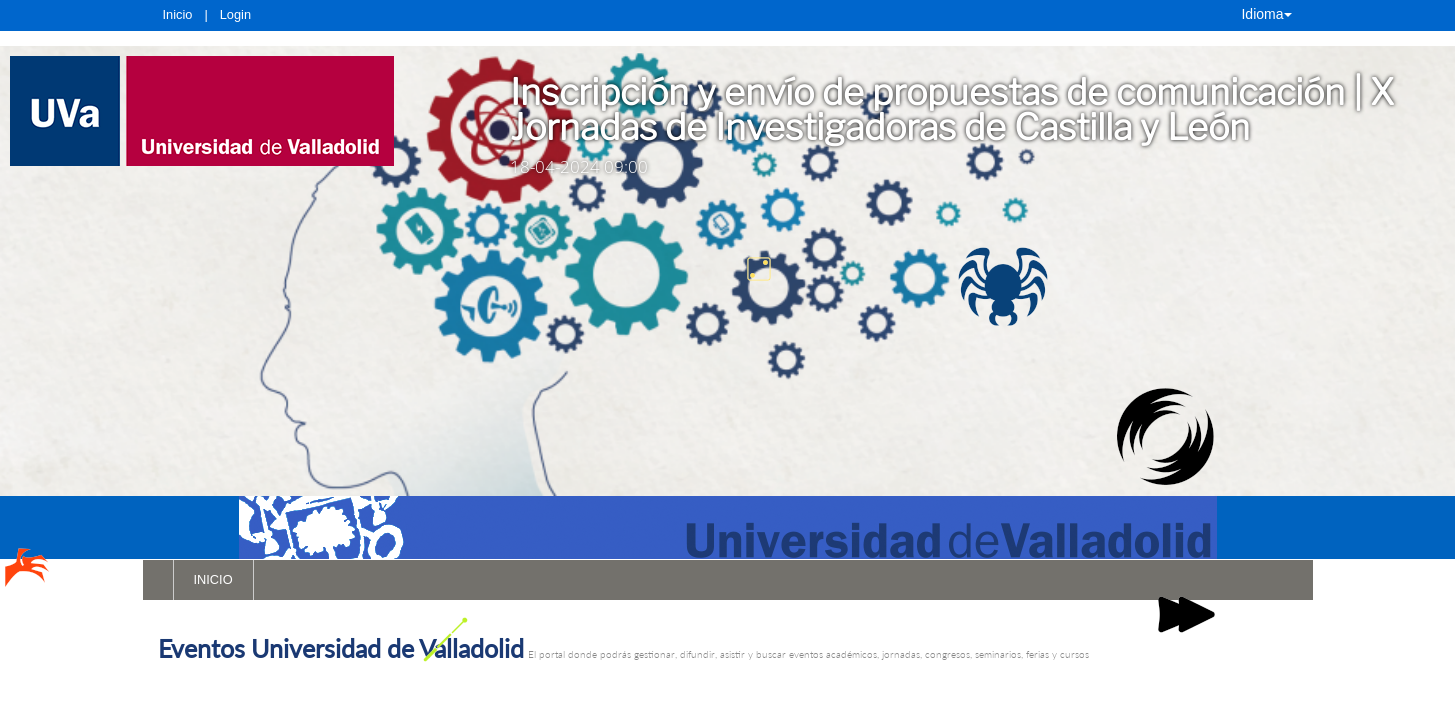 This screenshot has width=1455, height=720. I want to click on skip forward or fast-forward media playback, so click(1186, 614).